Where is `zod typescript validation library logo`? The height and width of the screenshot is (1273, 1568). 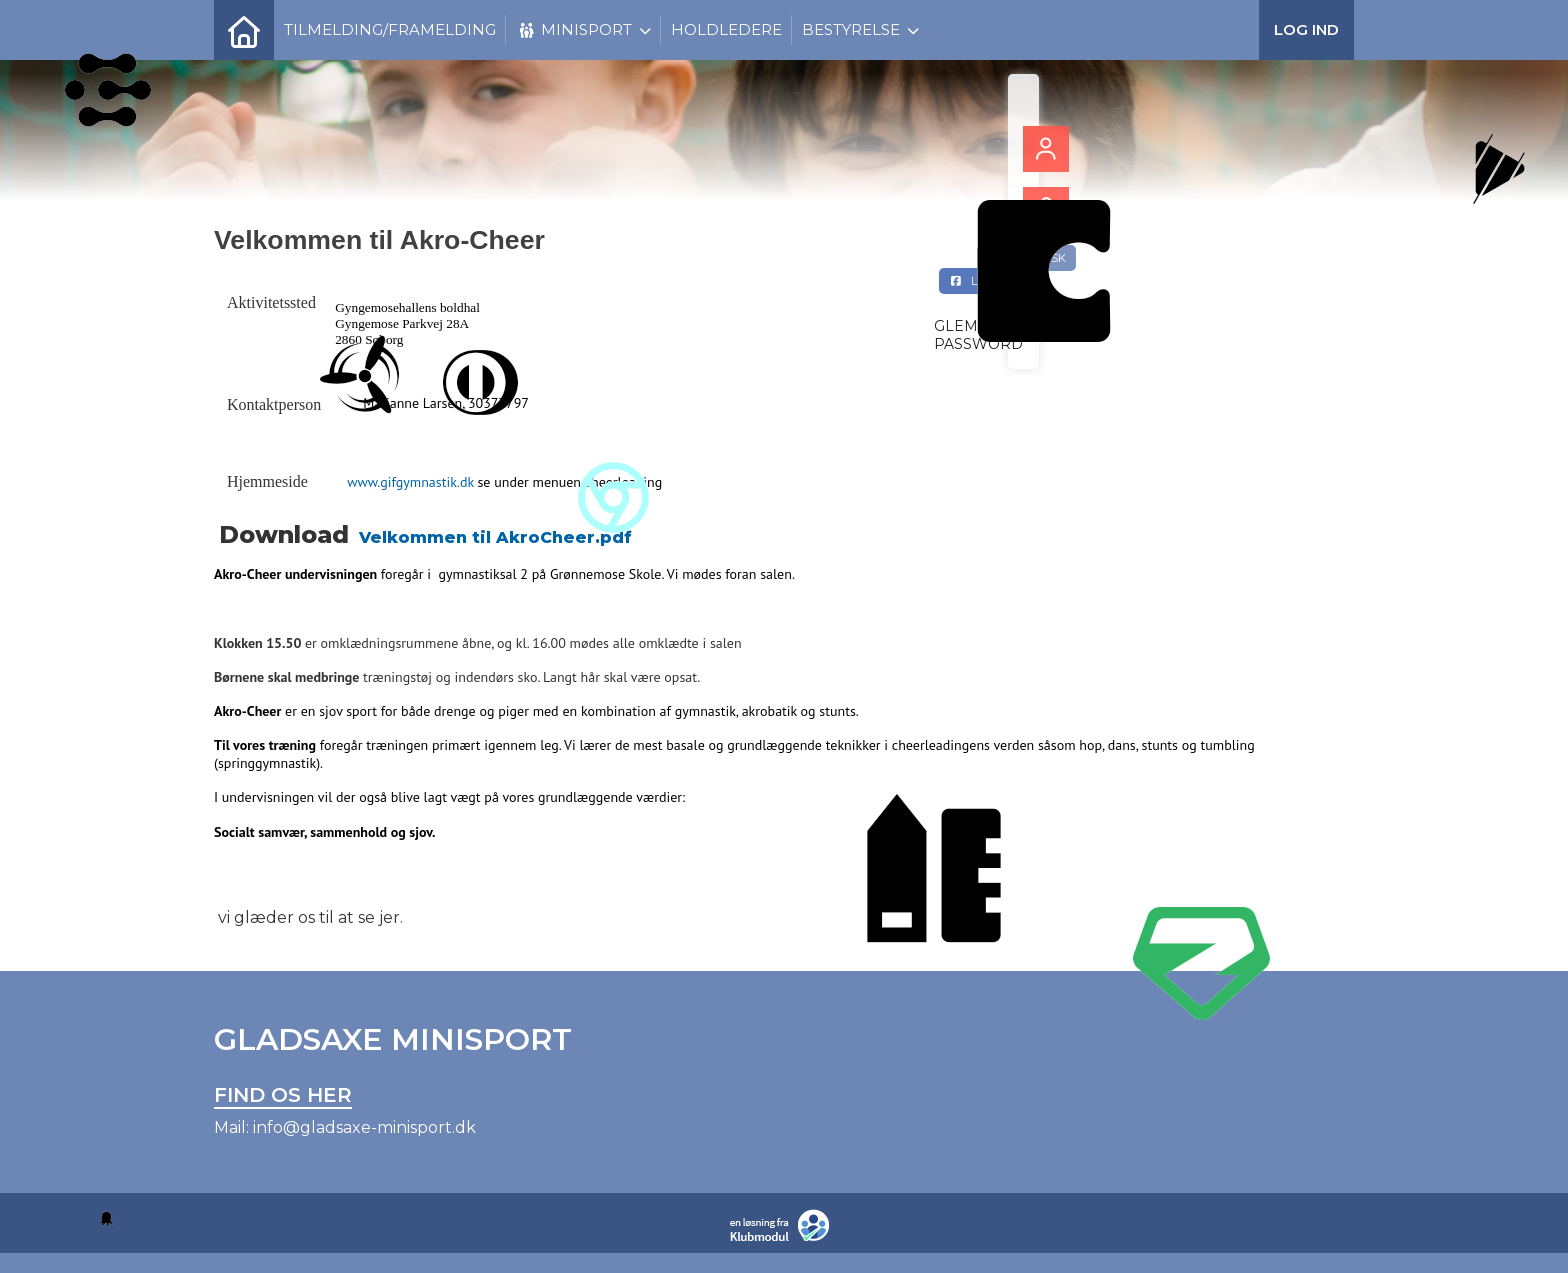
zod typescript validation library logo is located at coordinates (1201, 963).